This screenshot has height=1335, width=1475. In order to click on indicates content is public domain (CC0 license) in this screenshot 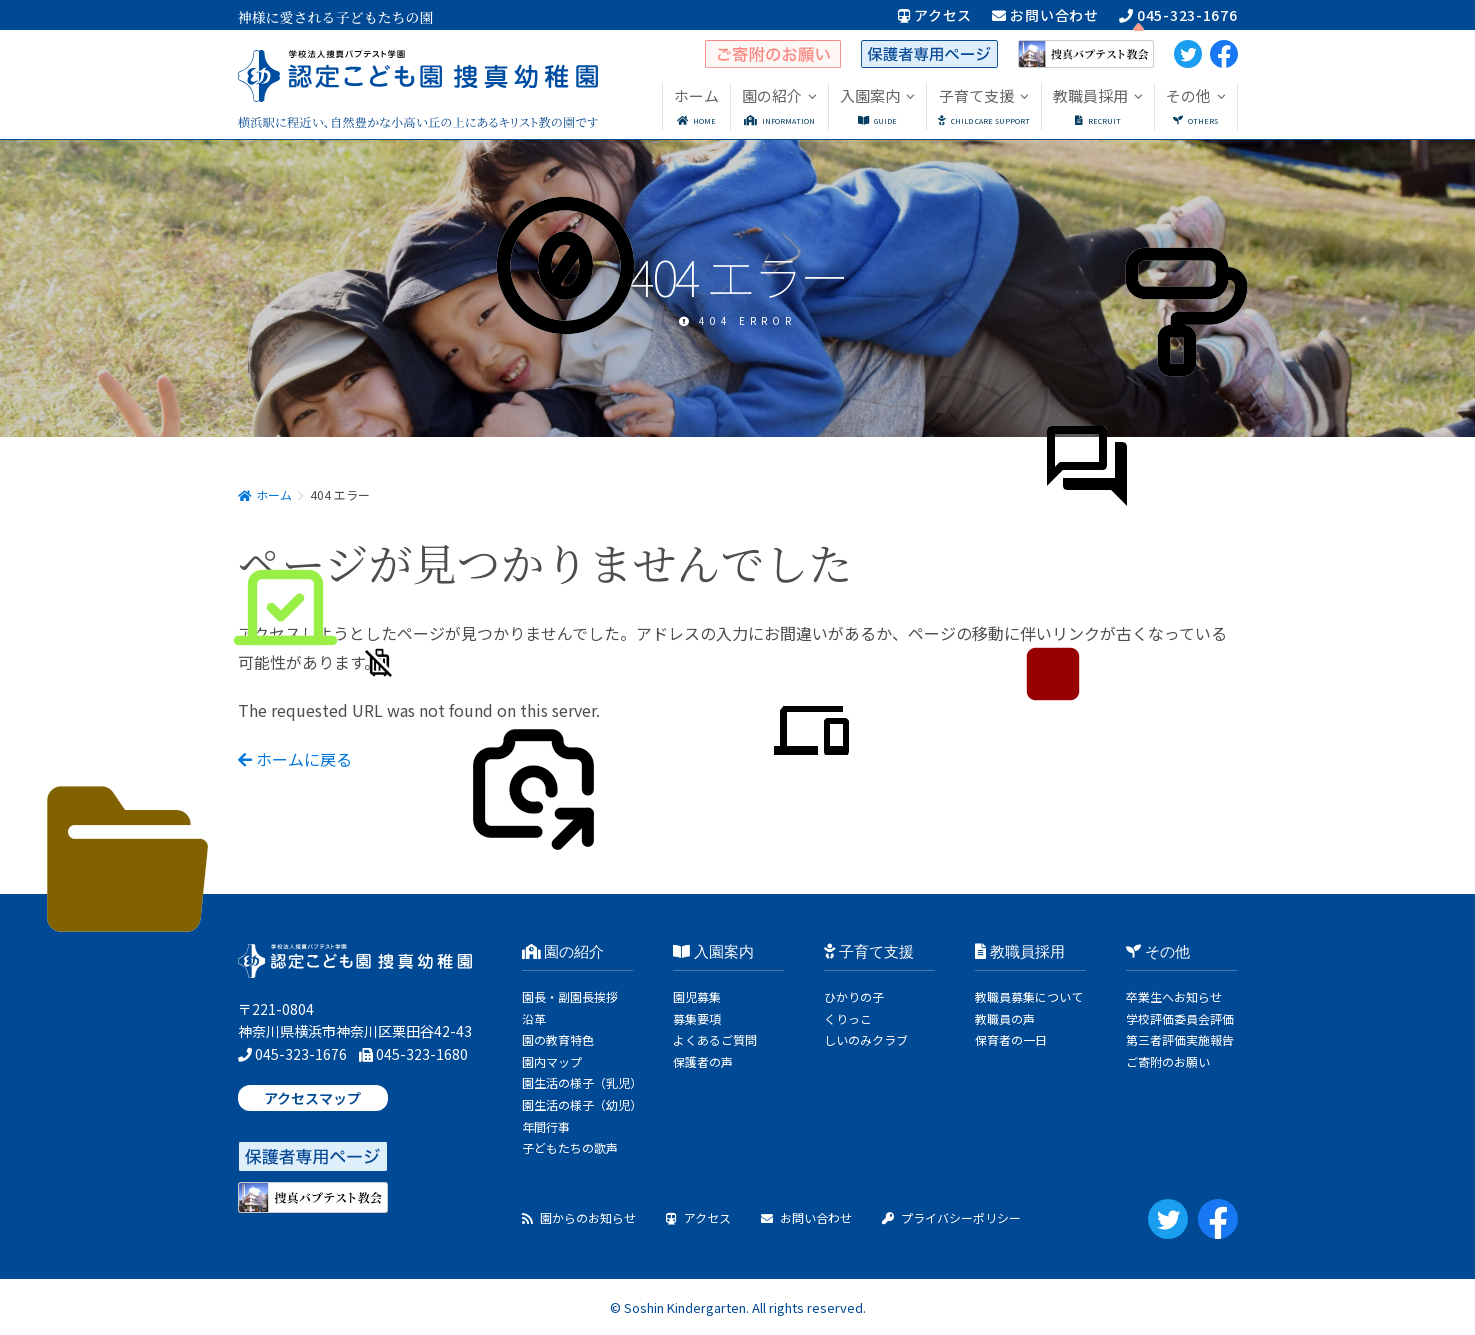, I will do `click(565, 265)`.